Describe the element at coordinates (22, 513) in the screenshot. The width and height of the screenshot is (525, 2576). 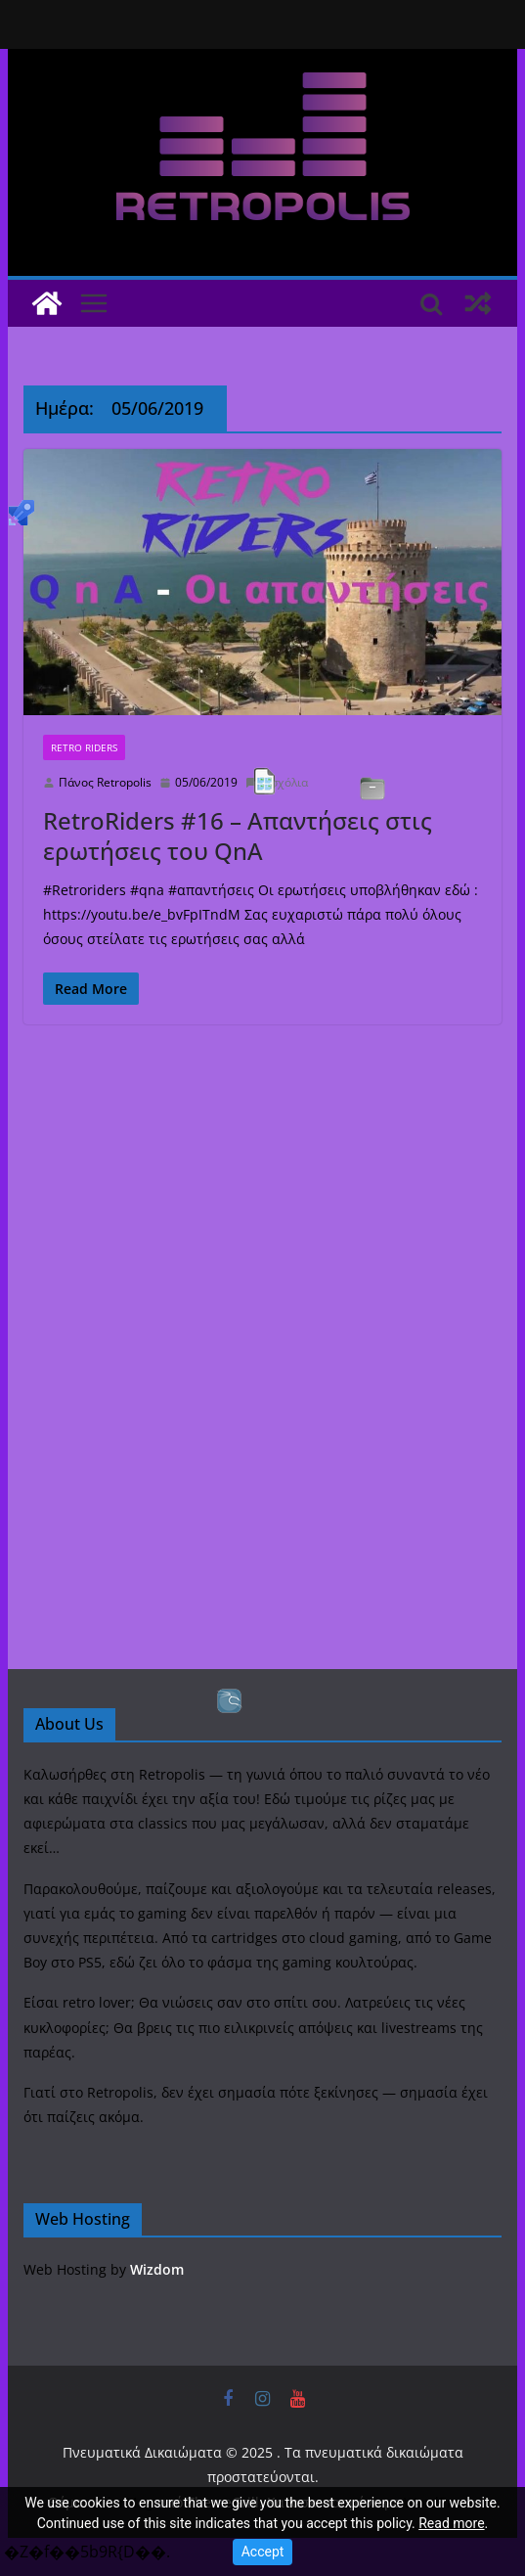
I see `launch the pipelines app` at that location.